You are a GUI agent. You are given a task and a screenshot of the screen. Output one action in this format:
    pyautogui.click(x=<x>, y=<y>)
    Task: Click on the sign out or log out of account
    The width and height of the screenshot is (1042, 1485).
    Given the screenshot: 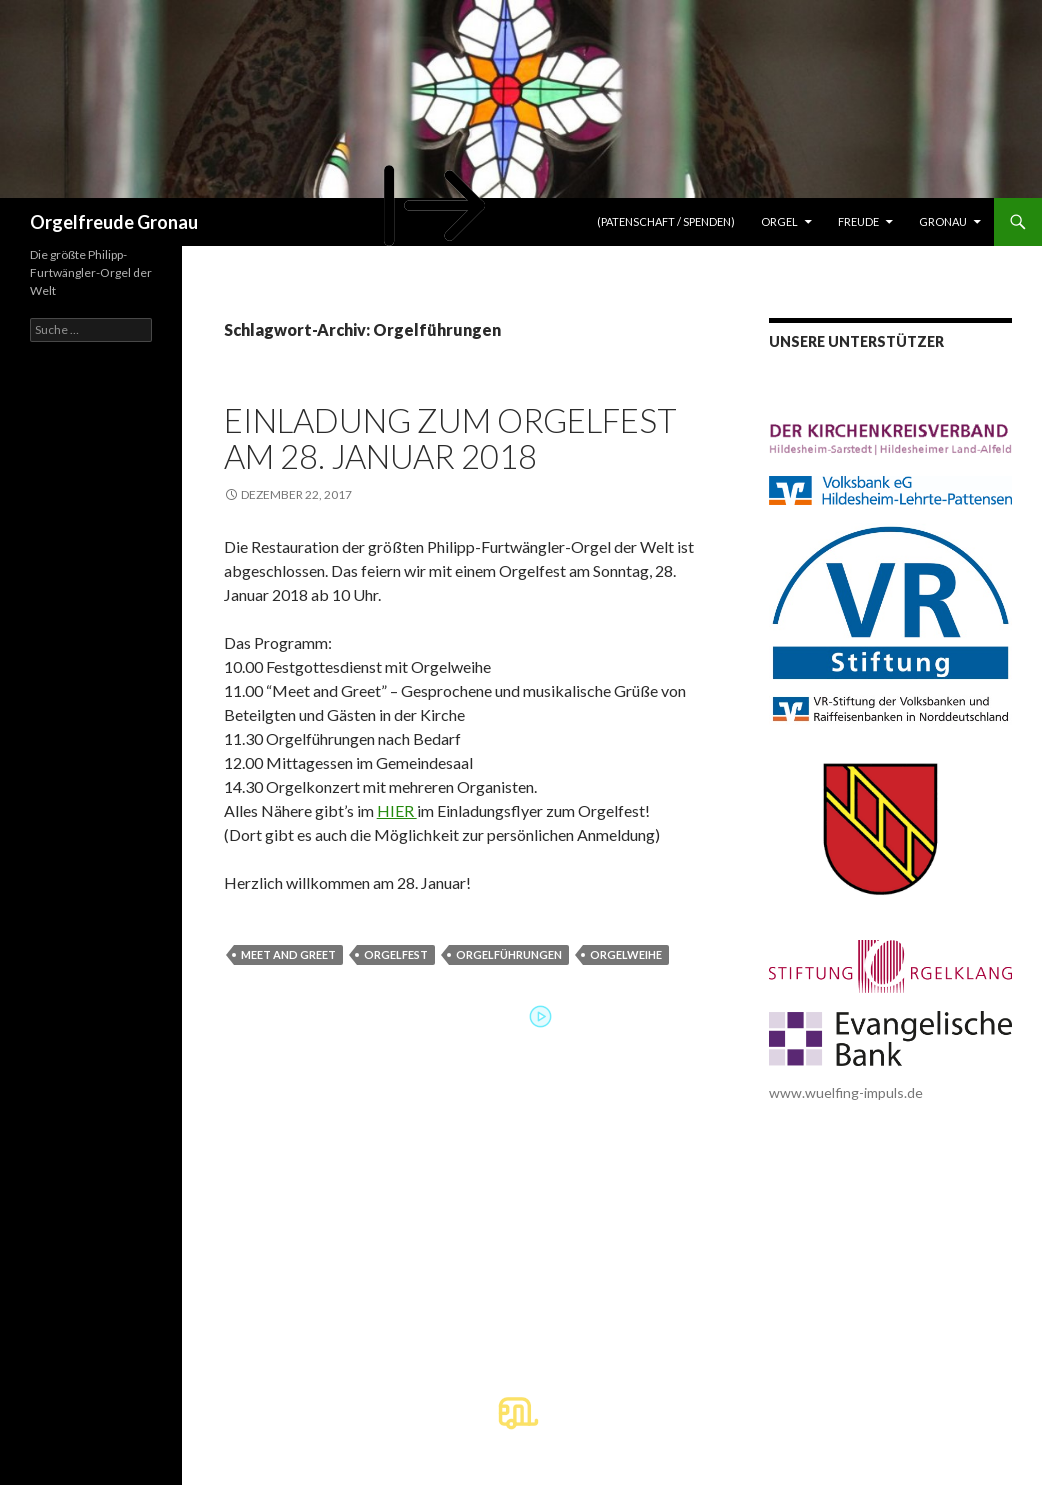 What is the action you would take?
    pyautogui.click(x=434, y=205)
    